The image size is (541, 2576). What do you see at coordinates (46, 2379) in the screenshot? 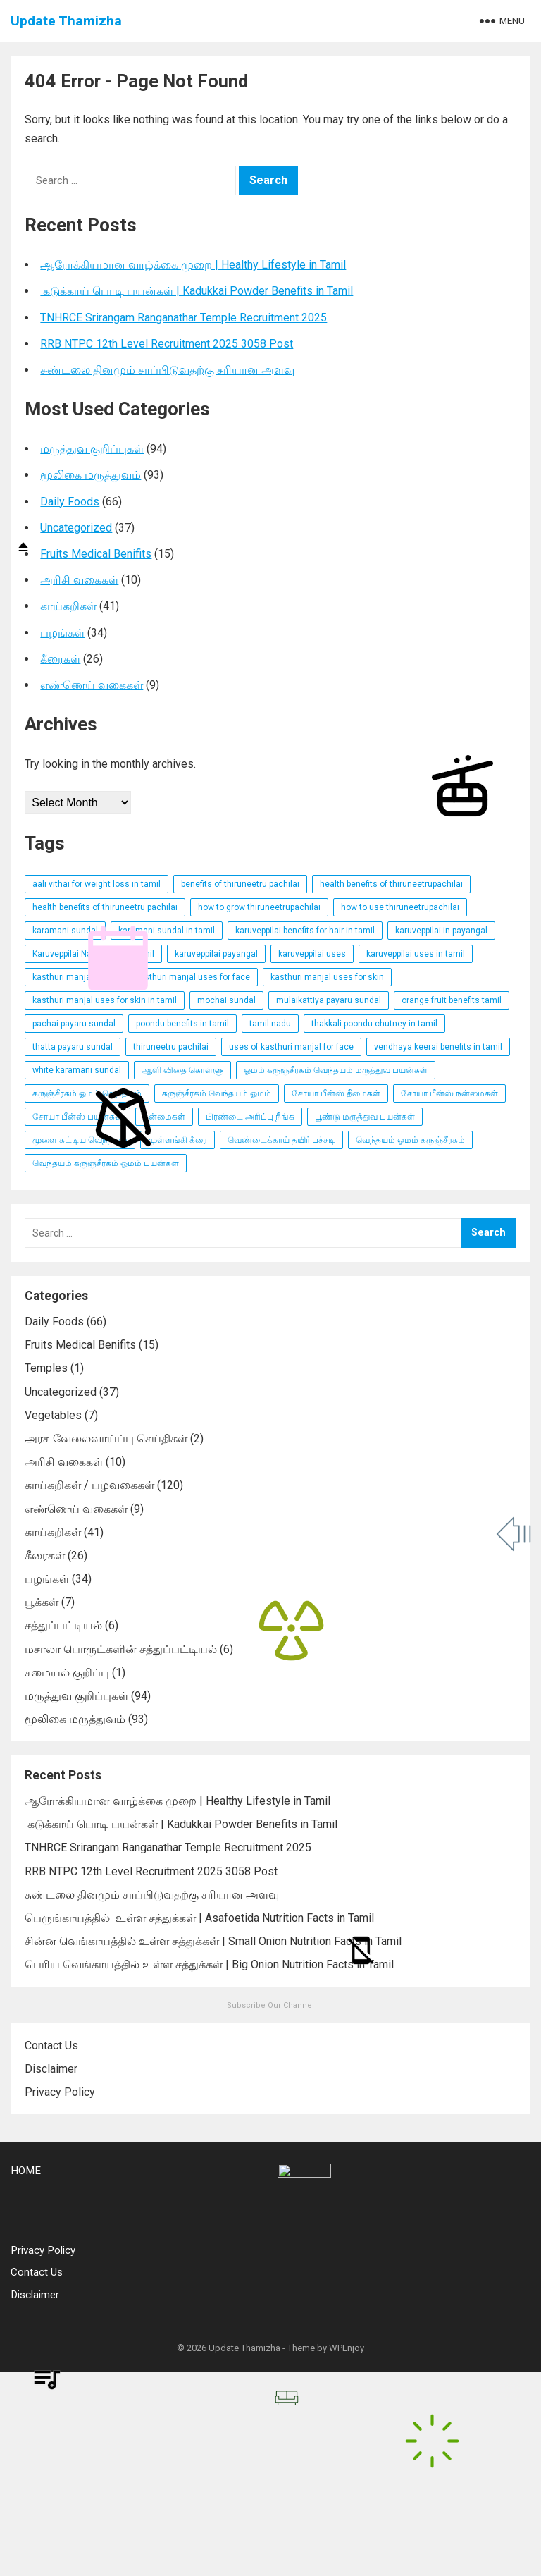
I see `view music queue or playlist` at bounding box center [46, 2379].